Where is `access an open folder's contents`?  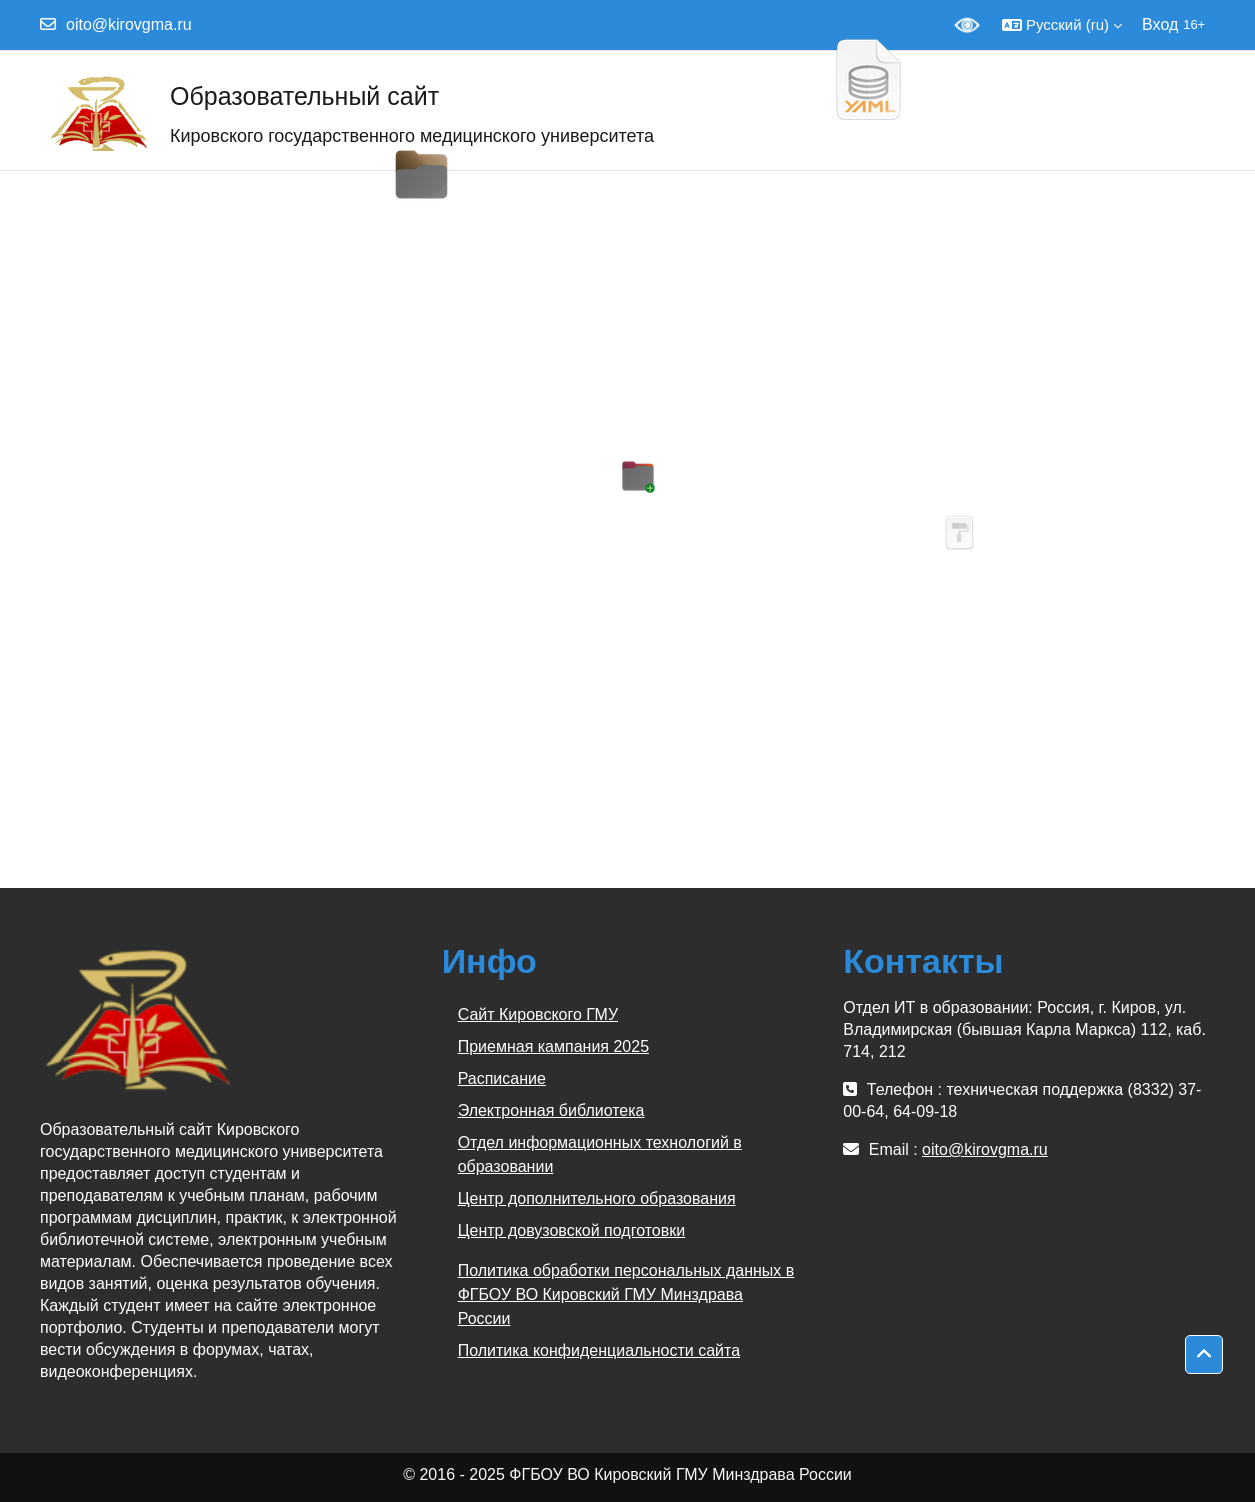 access an open folder's contents is located at coordinates (421, 174).